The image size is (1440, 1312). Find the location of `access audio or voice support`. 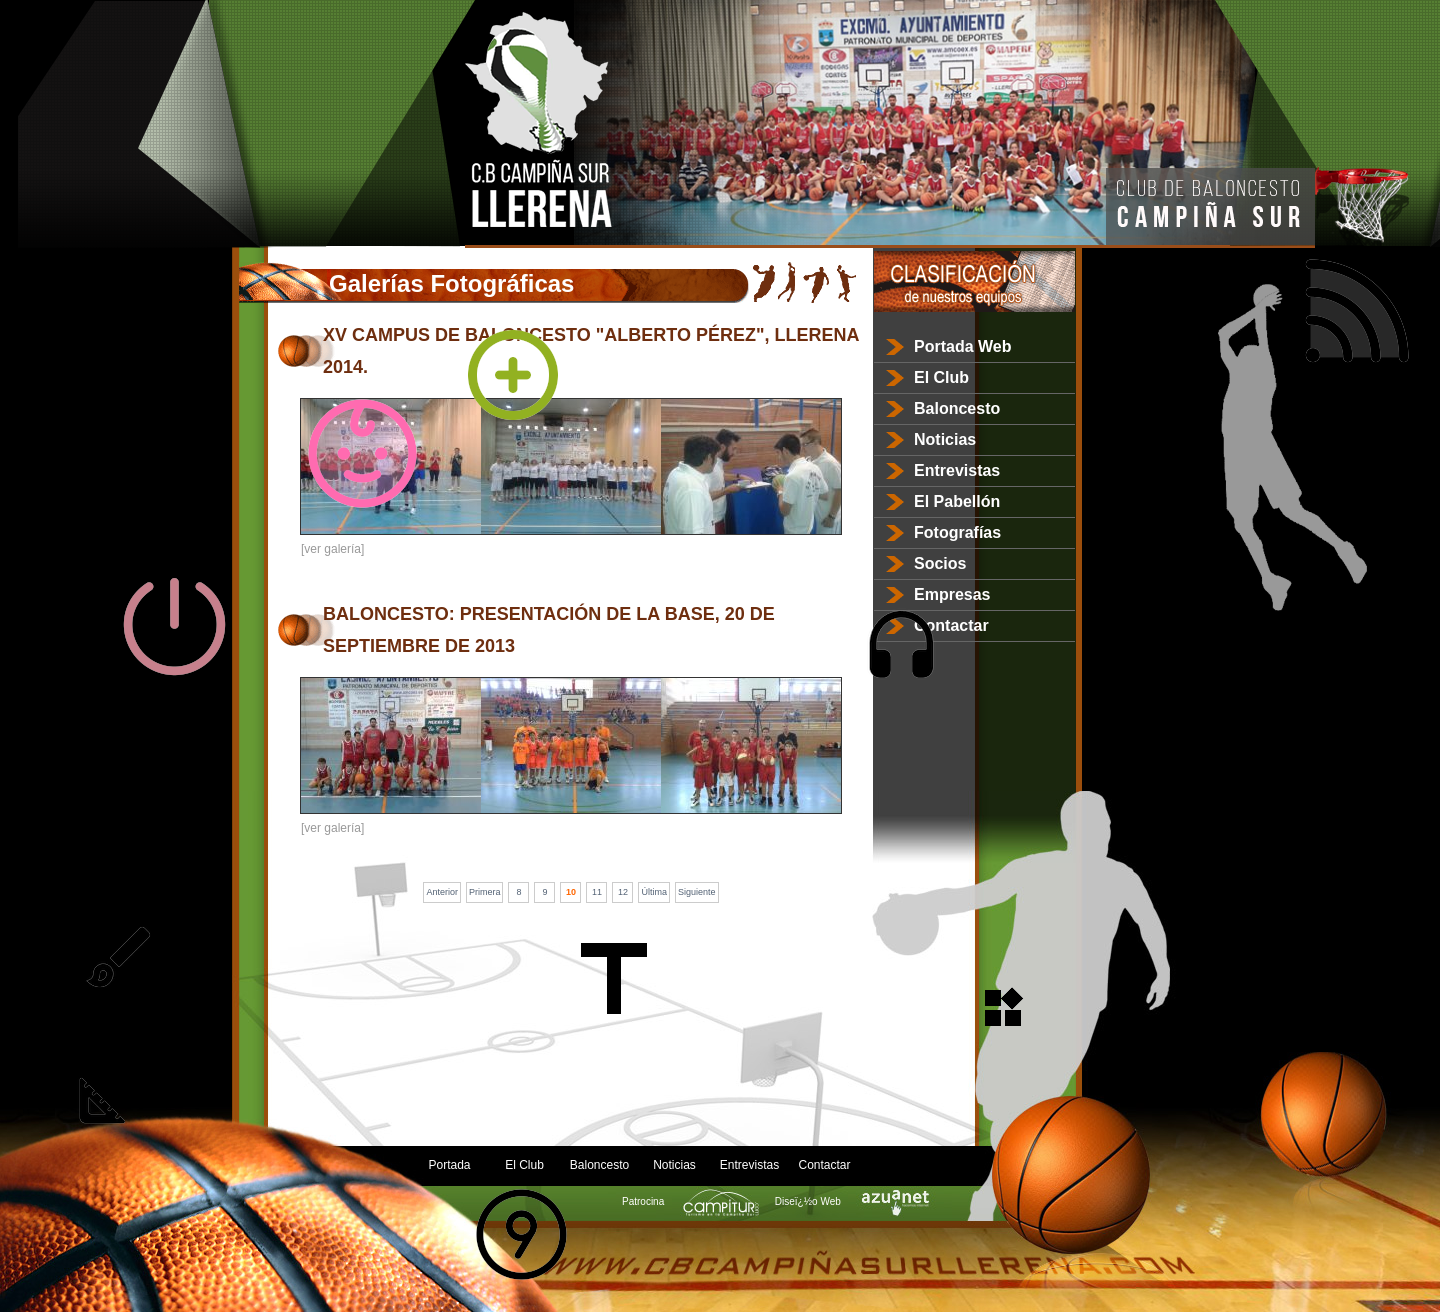

access audio or voice support is located at coordinates (901, 649).